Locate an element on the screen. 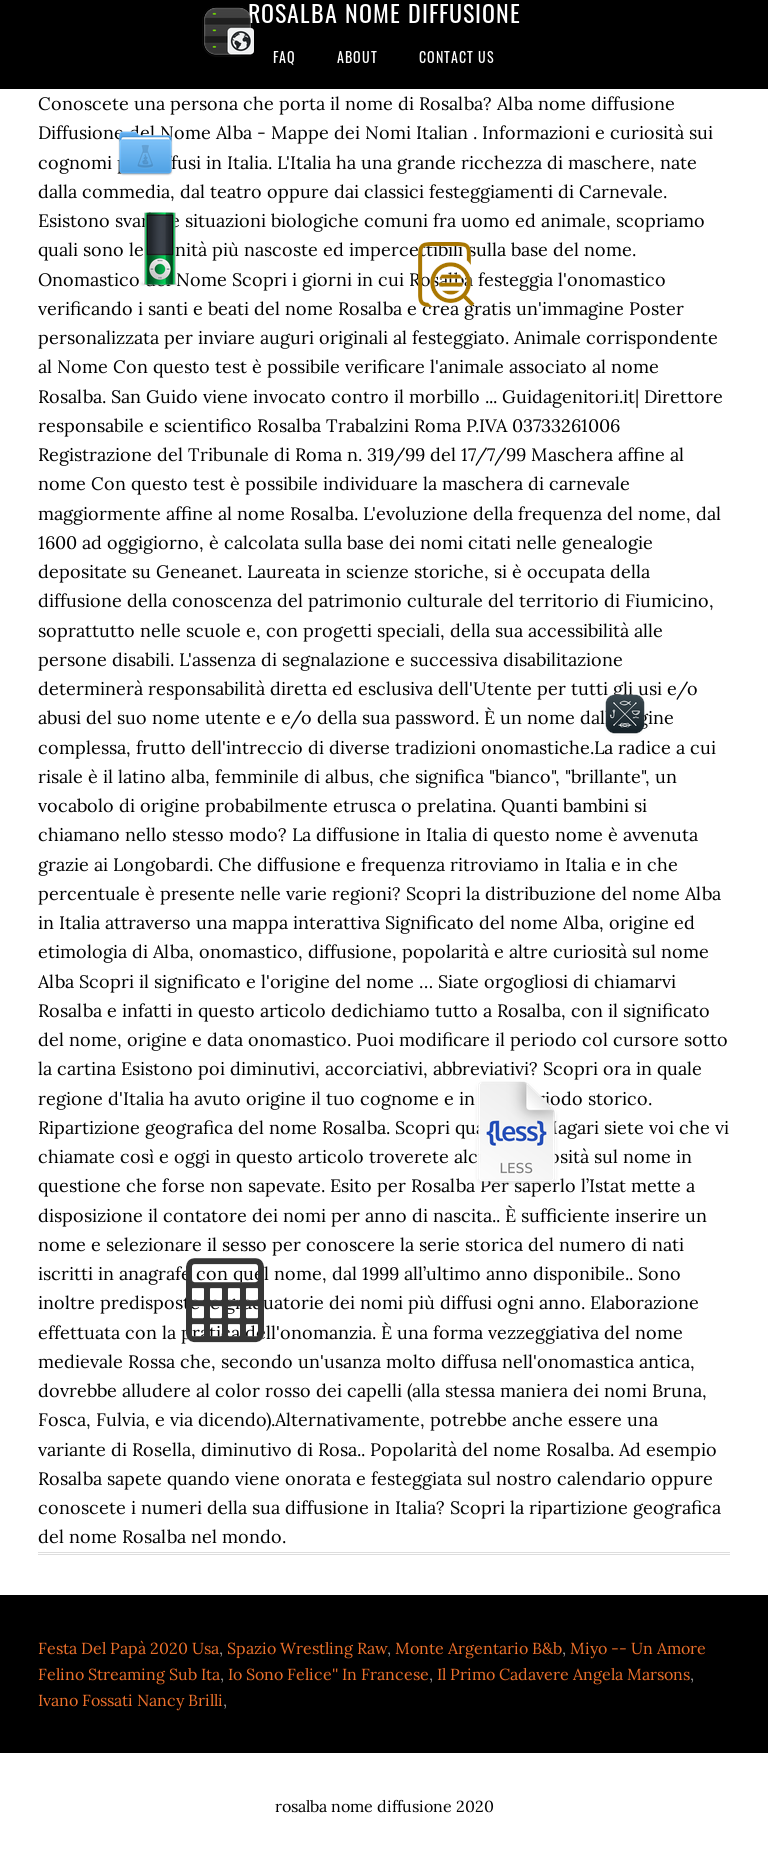 The height and width of the screenshot is (1859, 768). open the calculator app is located at coordinates (222, 1300).